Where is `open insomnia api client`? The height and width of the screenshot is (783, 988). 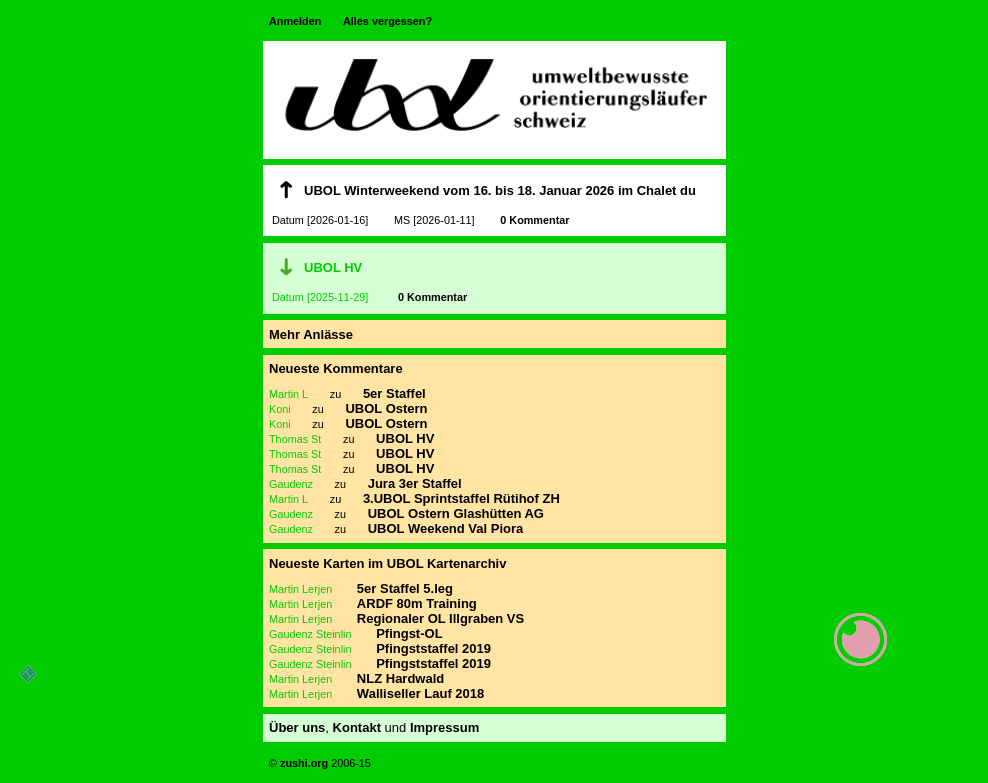 open insomnia api client is located at coordinates (860, 639).